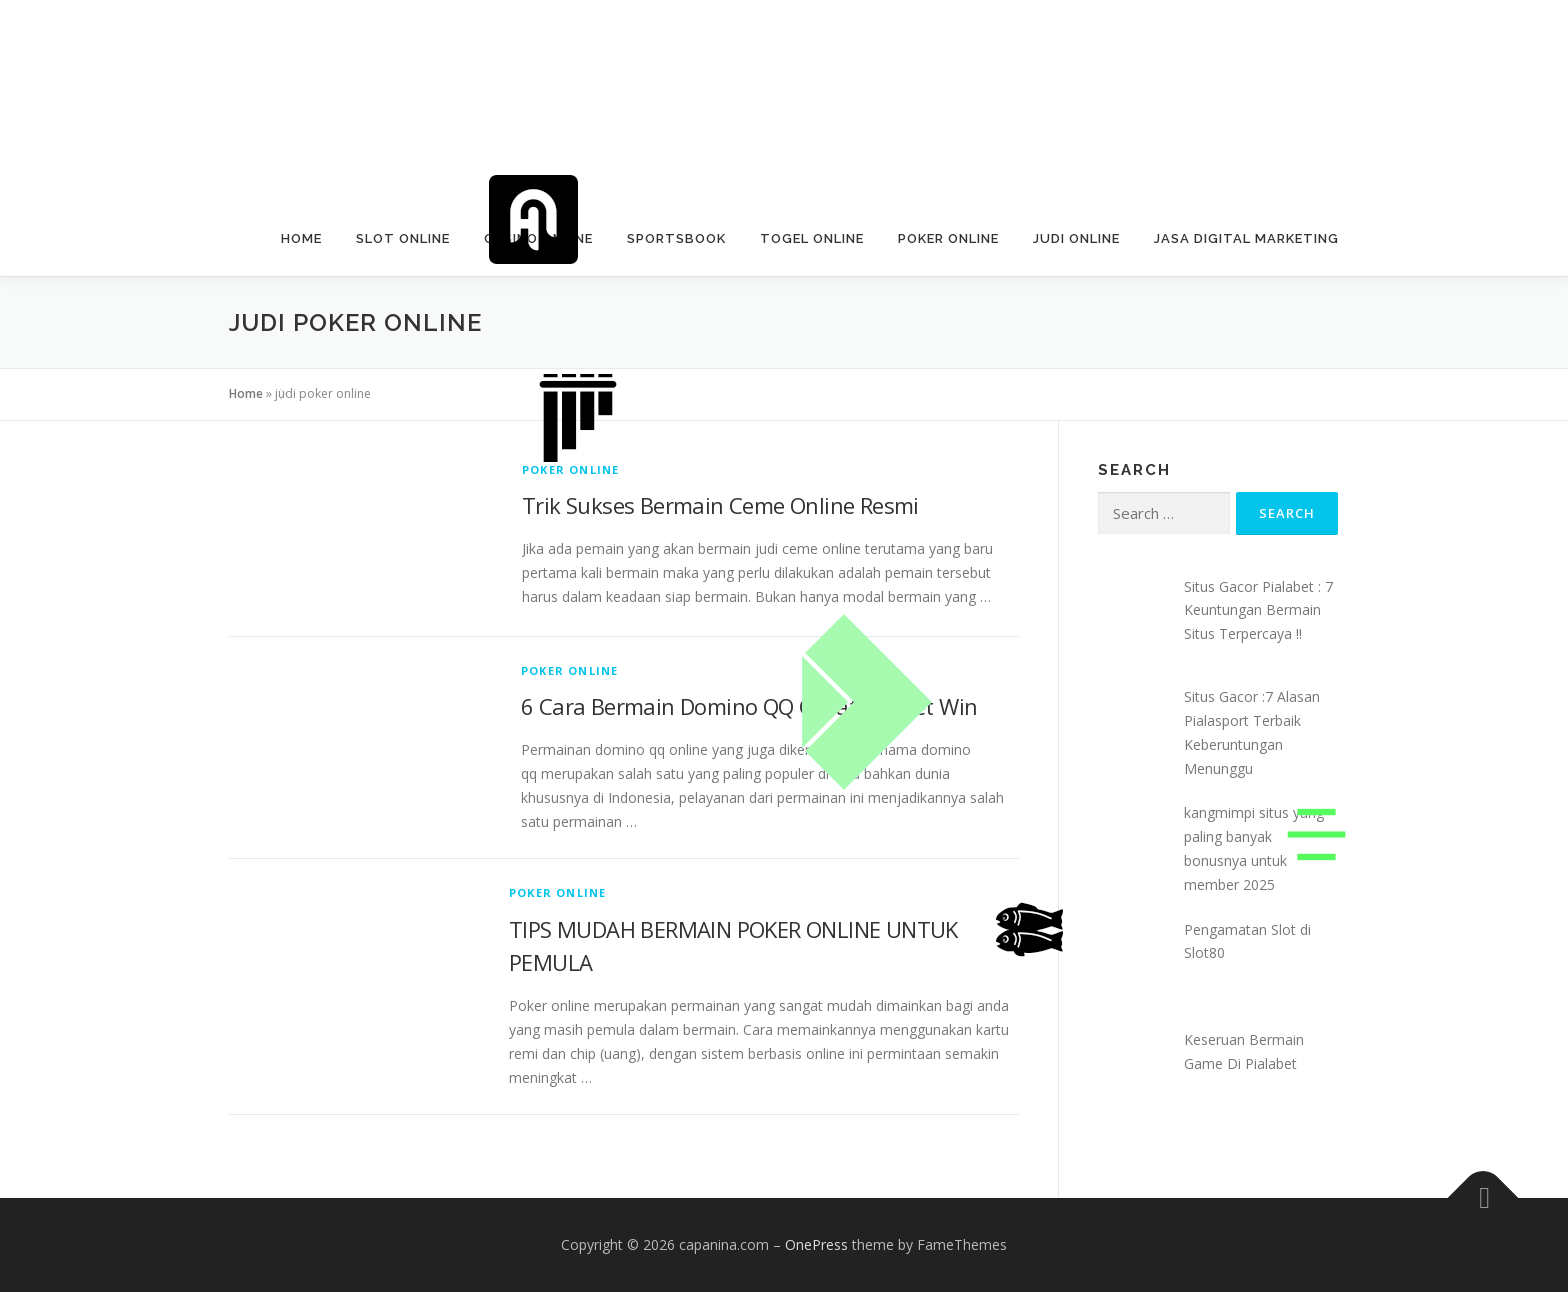 The image size is (1568, 1292). Describe the element at coordinates (578, 418) in the screenshot. I see `pytest testing framework logo` at that location.